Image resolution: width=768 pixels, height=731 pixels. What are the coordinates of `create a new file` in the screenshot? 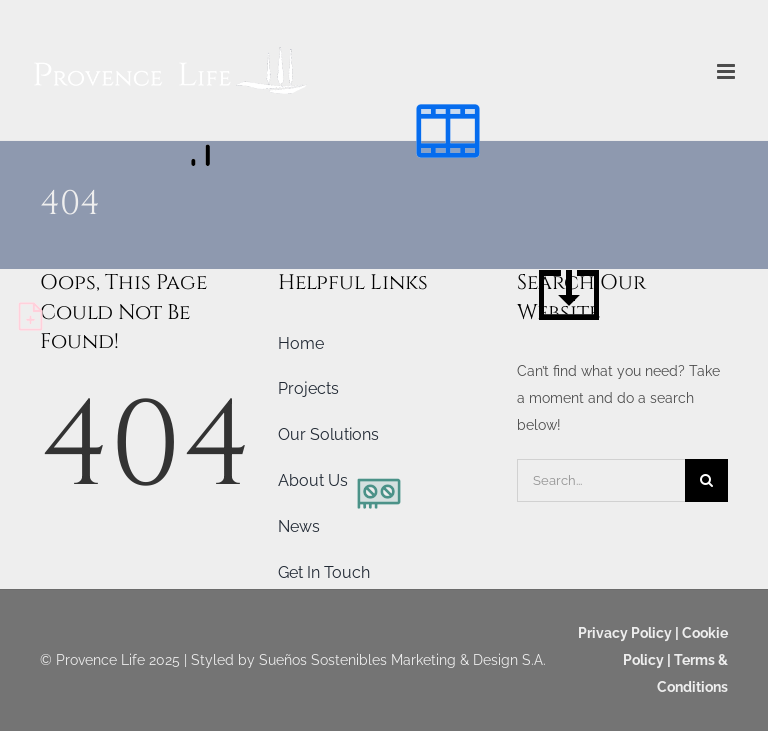 It's located at (30, 316).